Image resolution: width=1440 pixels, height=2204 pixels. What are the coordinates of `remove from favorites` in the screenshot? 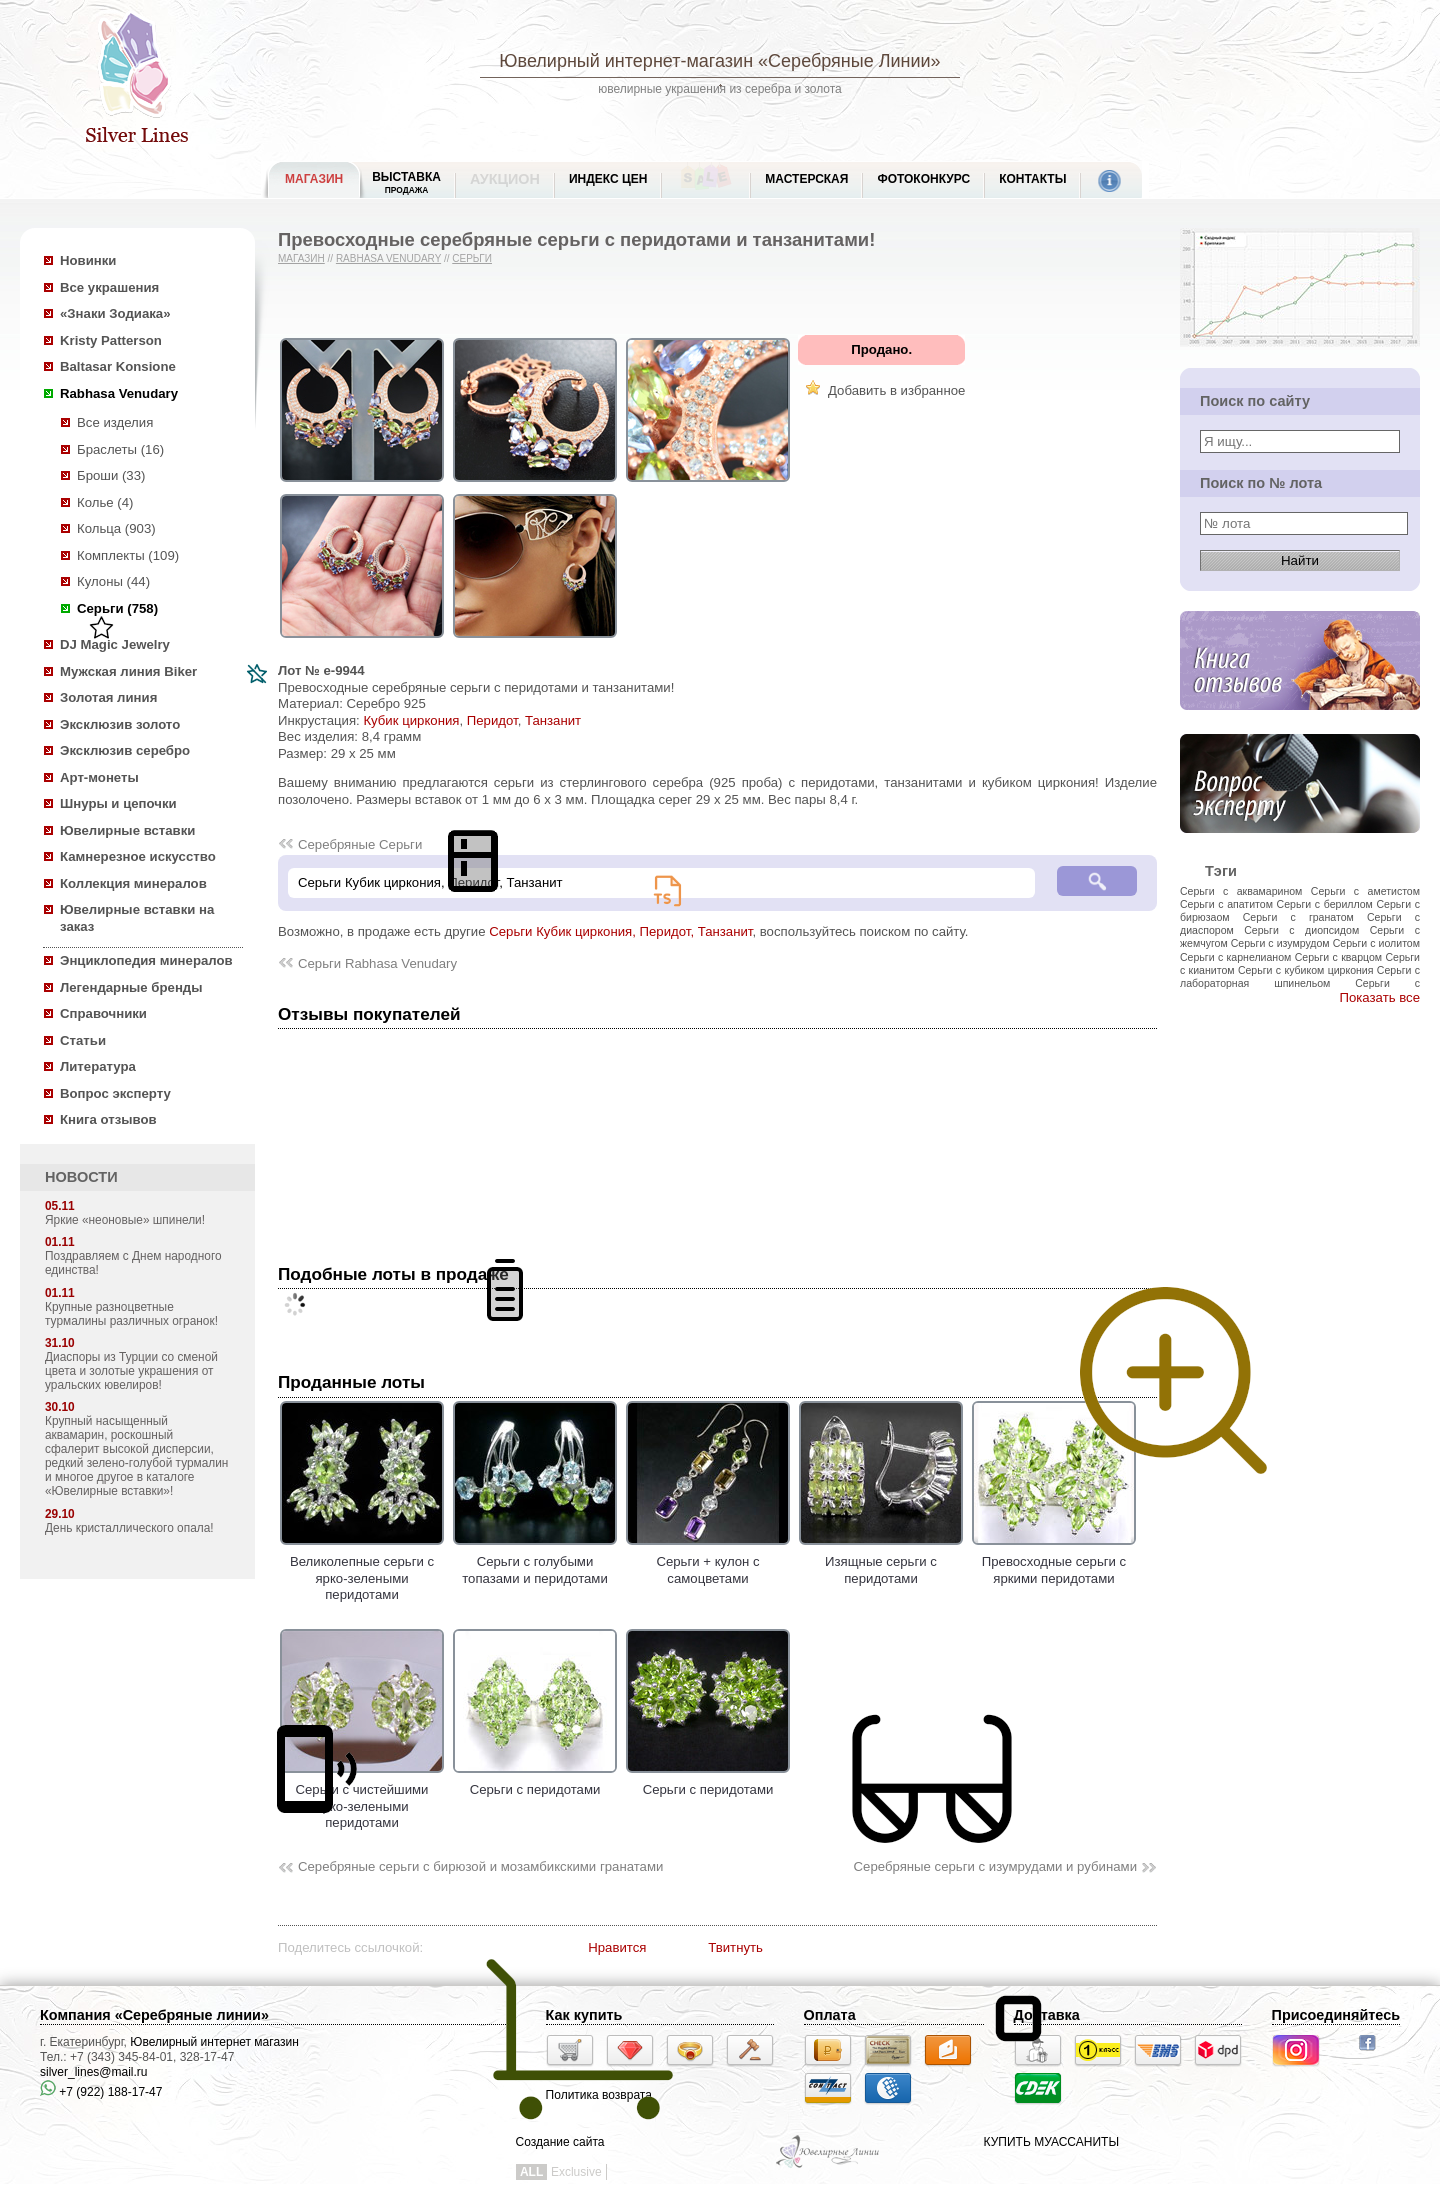 It's located at (257, 674).